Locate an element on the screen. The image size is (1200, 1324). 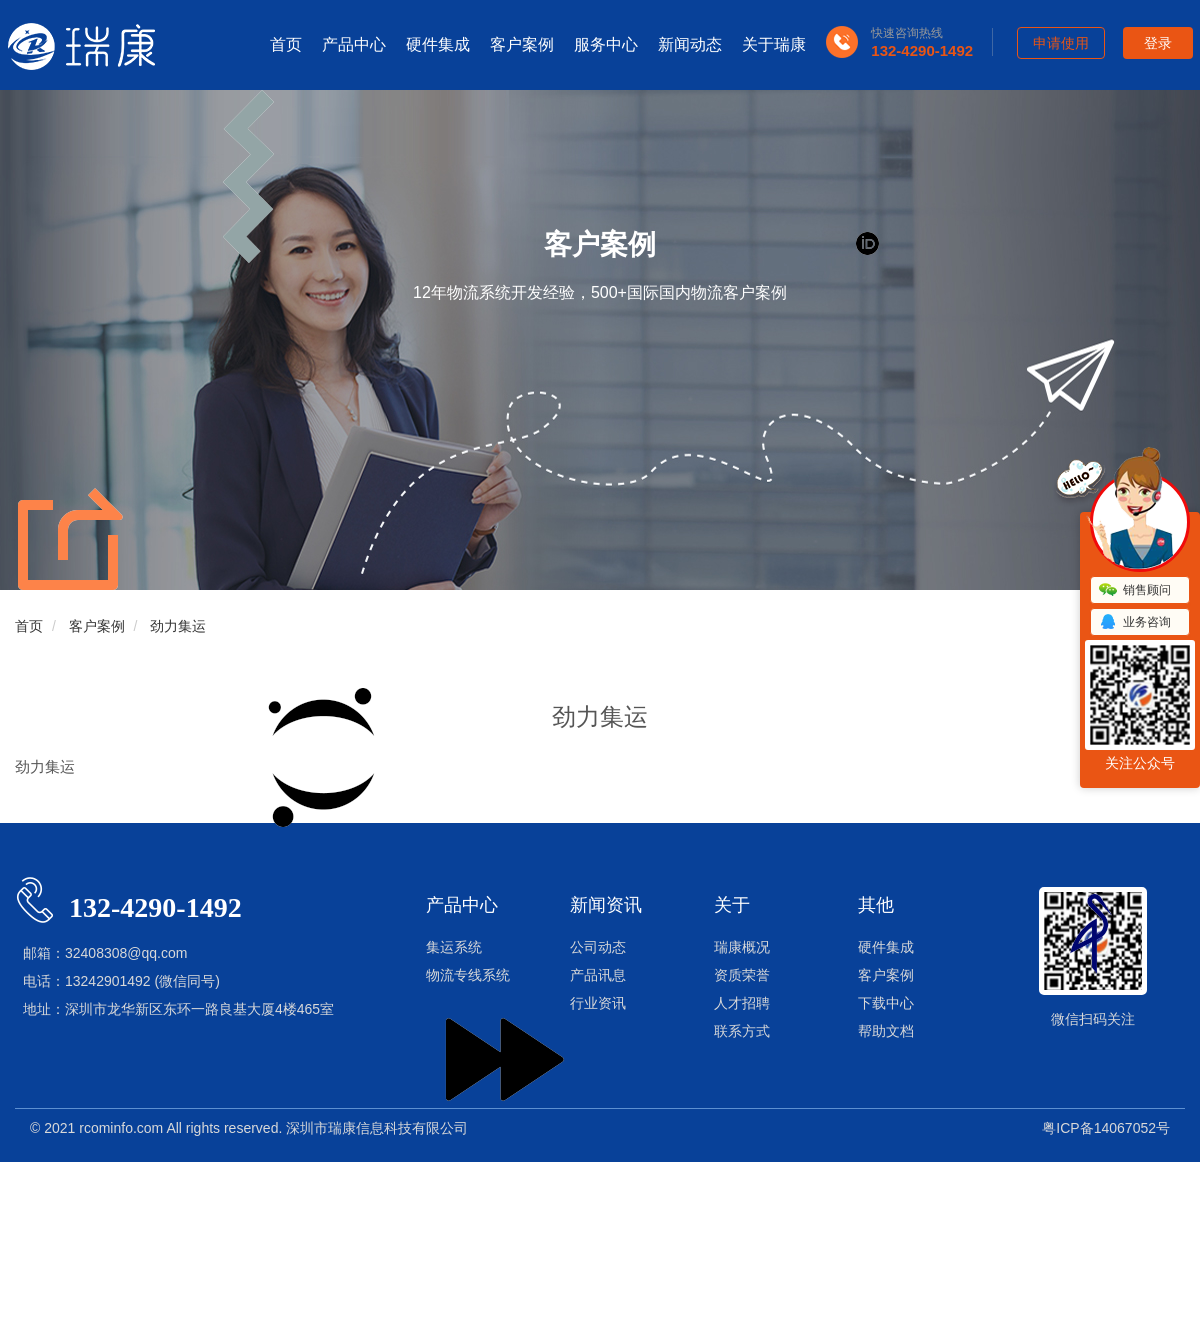
link to your ORCID researcher profile is located at coordinates (867, 243).